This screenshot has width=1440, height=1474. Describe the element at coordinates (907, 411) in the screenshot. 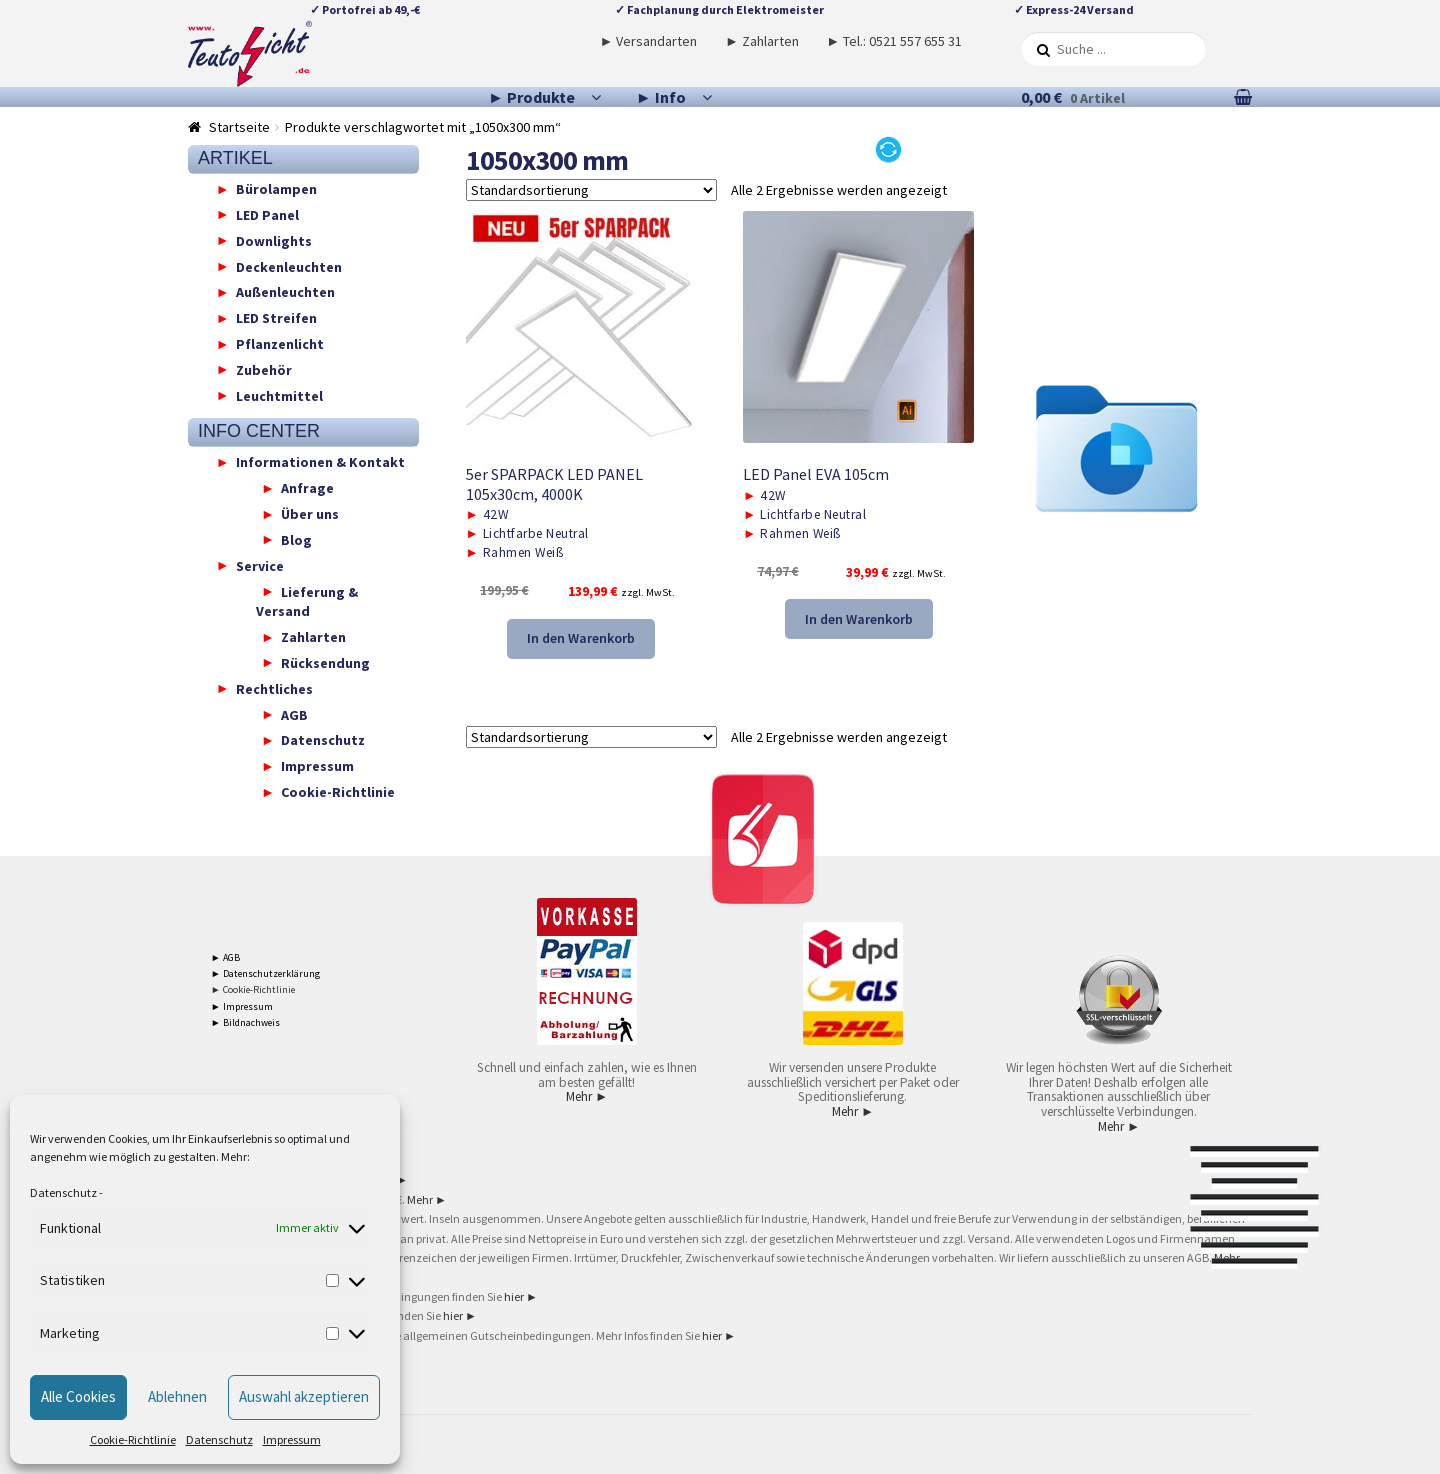

I see `open an Adobe Illustrator file` at that location.